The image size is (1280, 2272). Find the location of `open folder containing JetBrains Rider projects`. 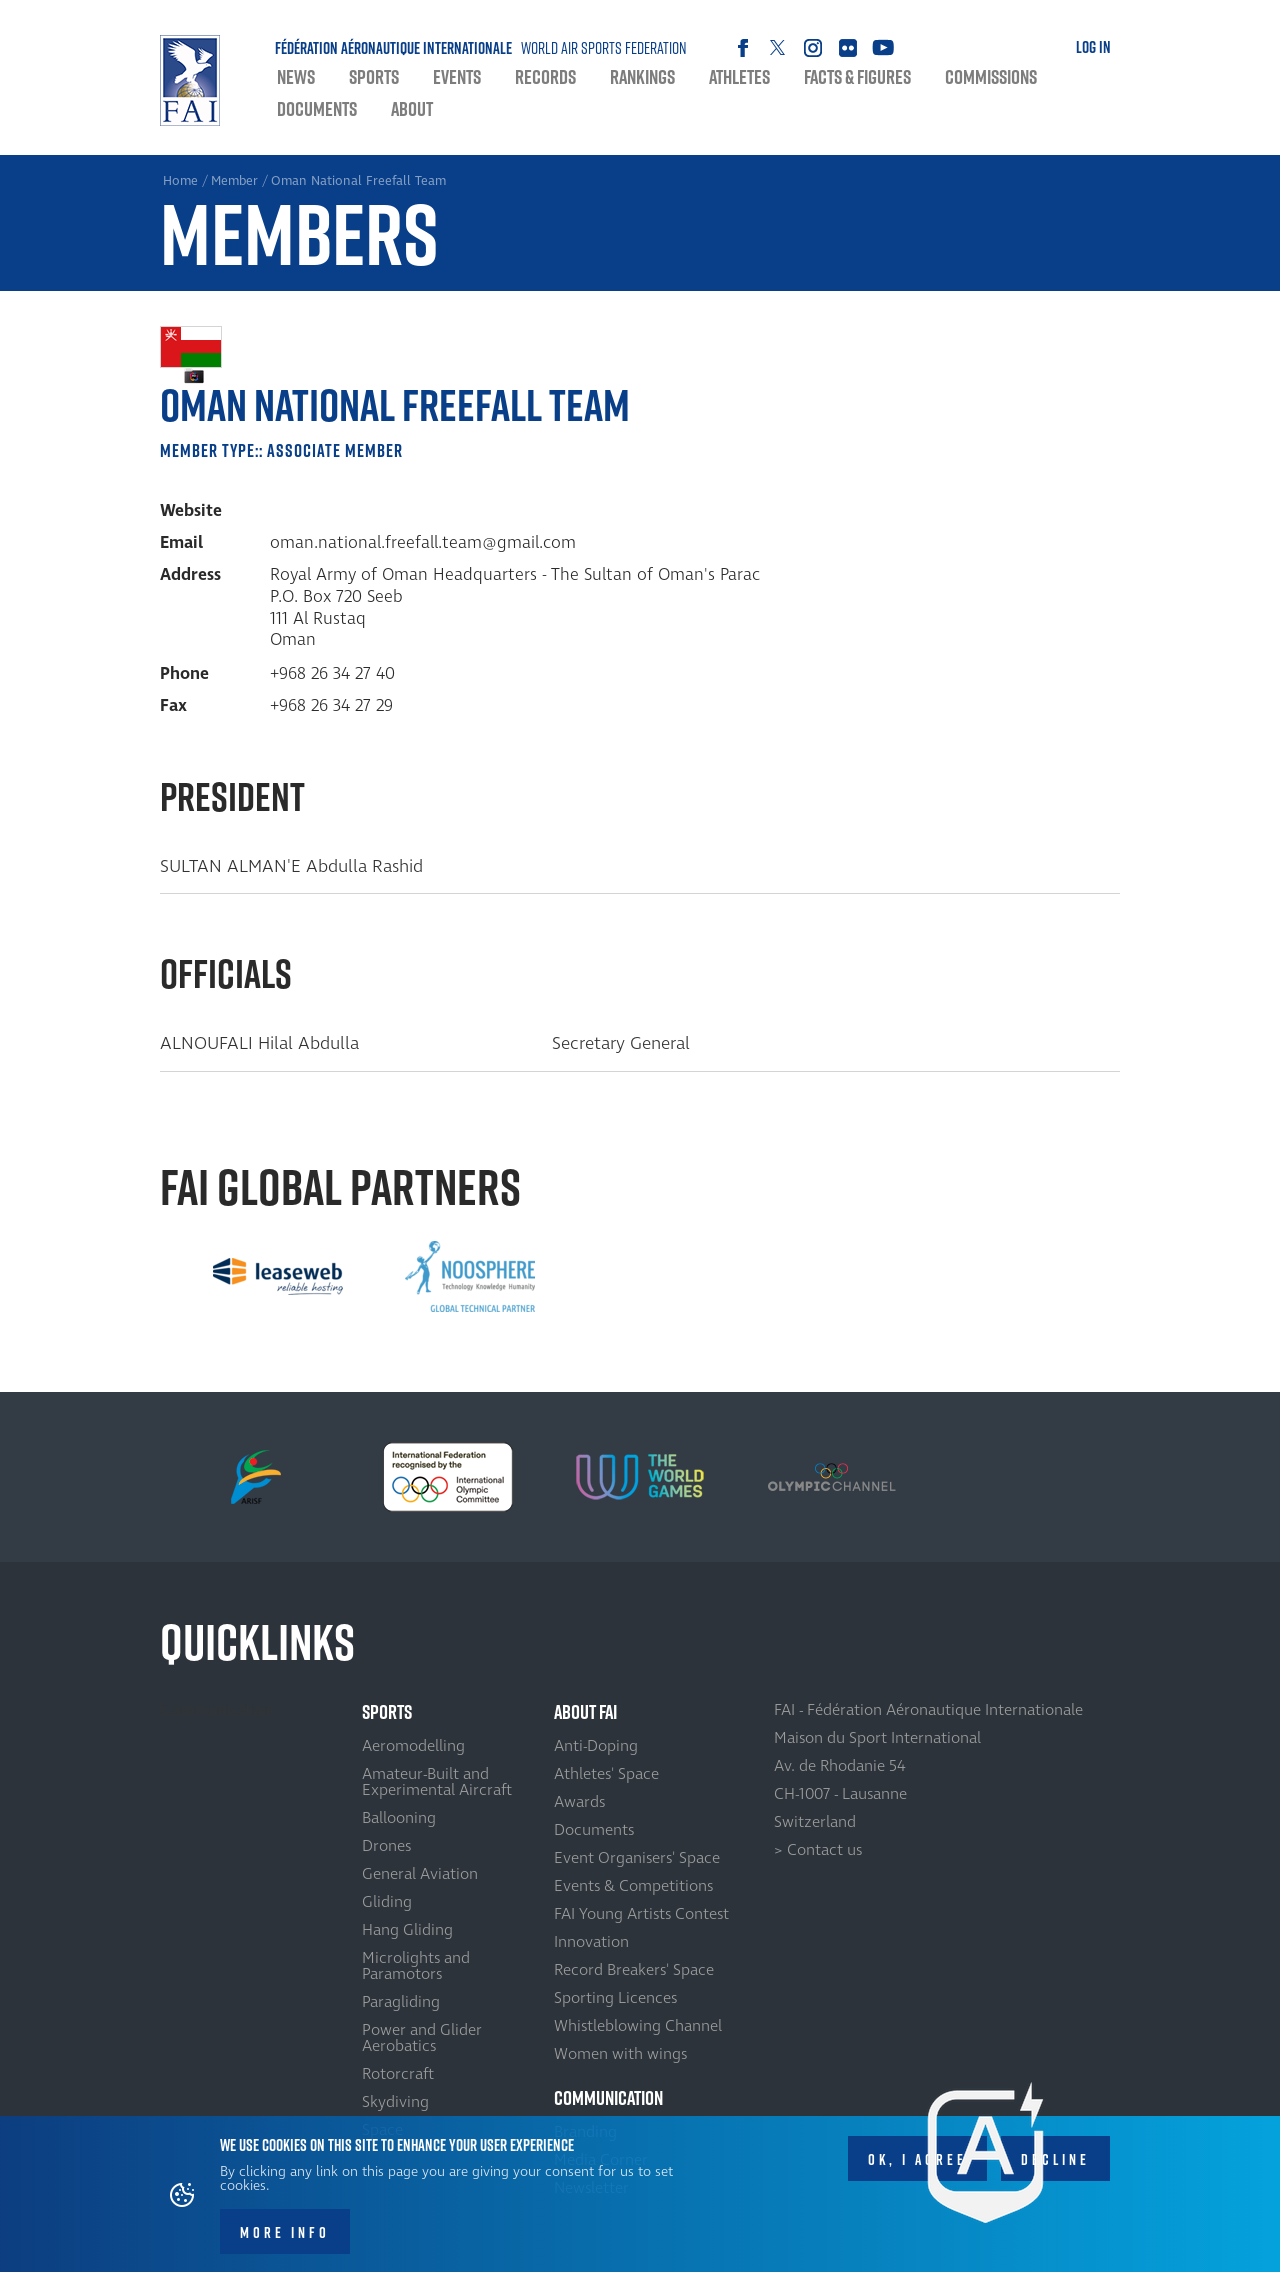

open folder containing JetBrains Rider projects is located at coordinates (194, 376).